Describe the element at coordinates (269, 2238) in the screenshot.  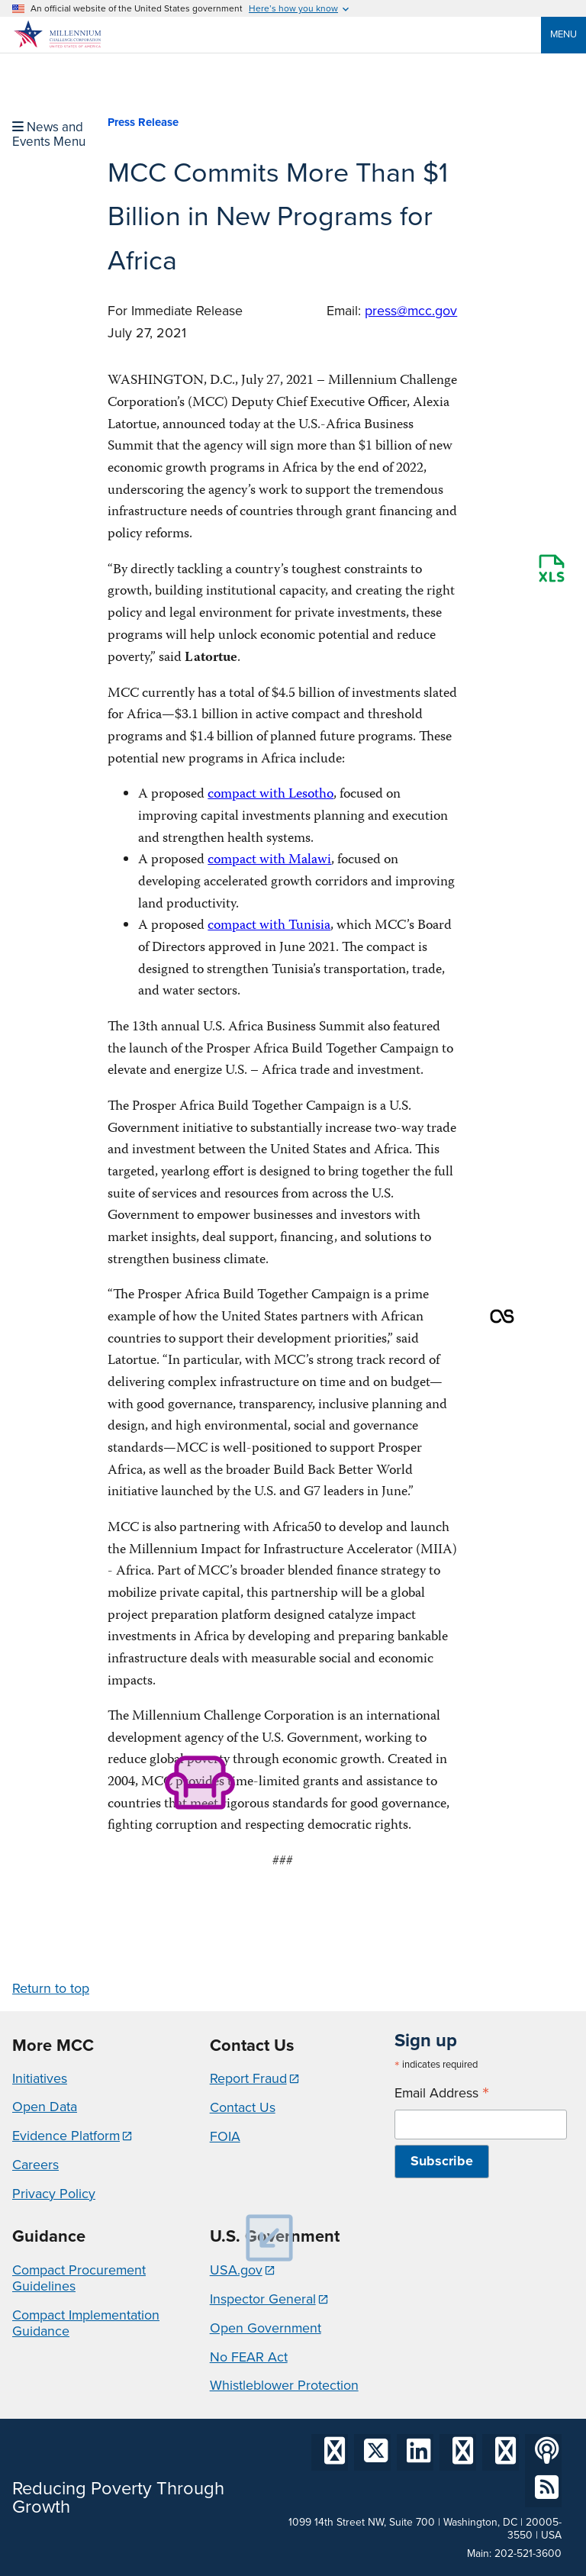
I see `move content to bottom-left corner` at that location.